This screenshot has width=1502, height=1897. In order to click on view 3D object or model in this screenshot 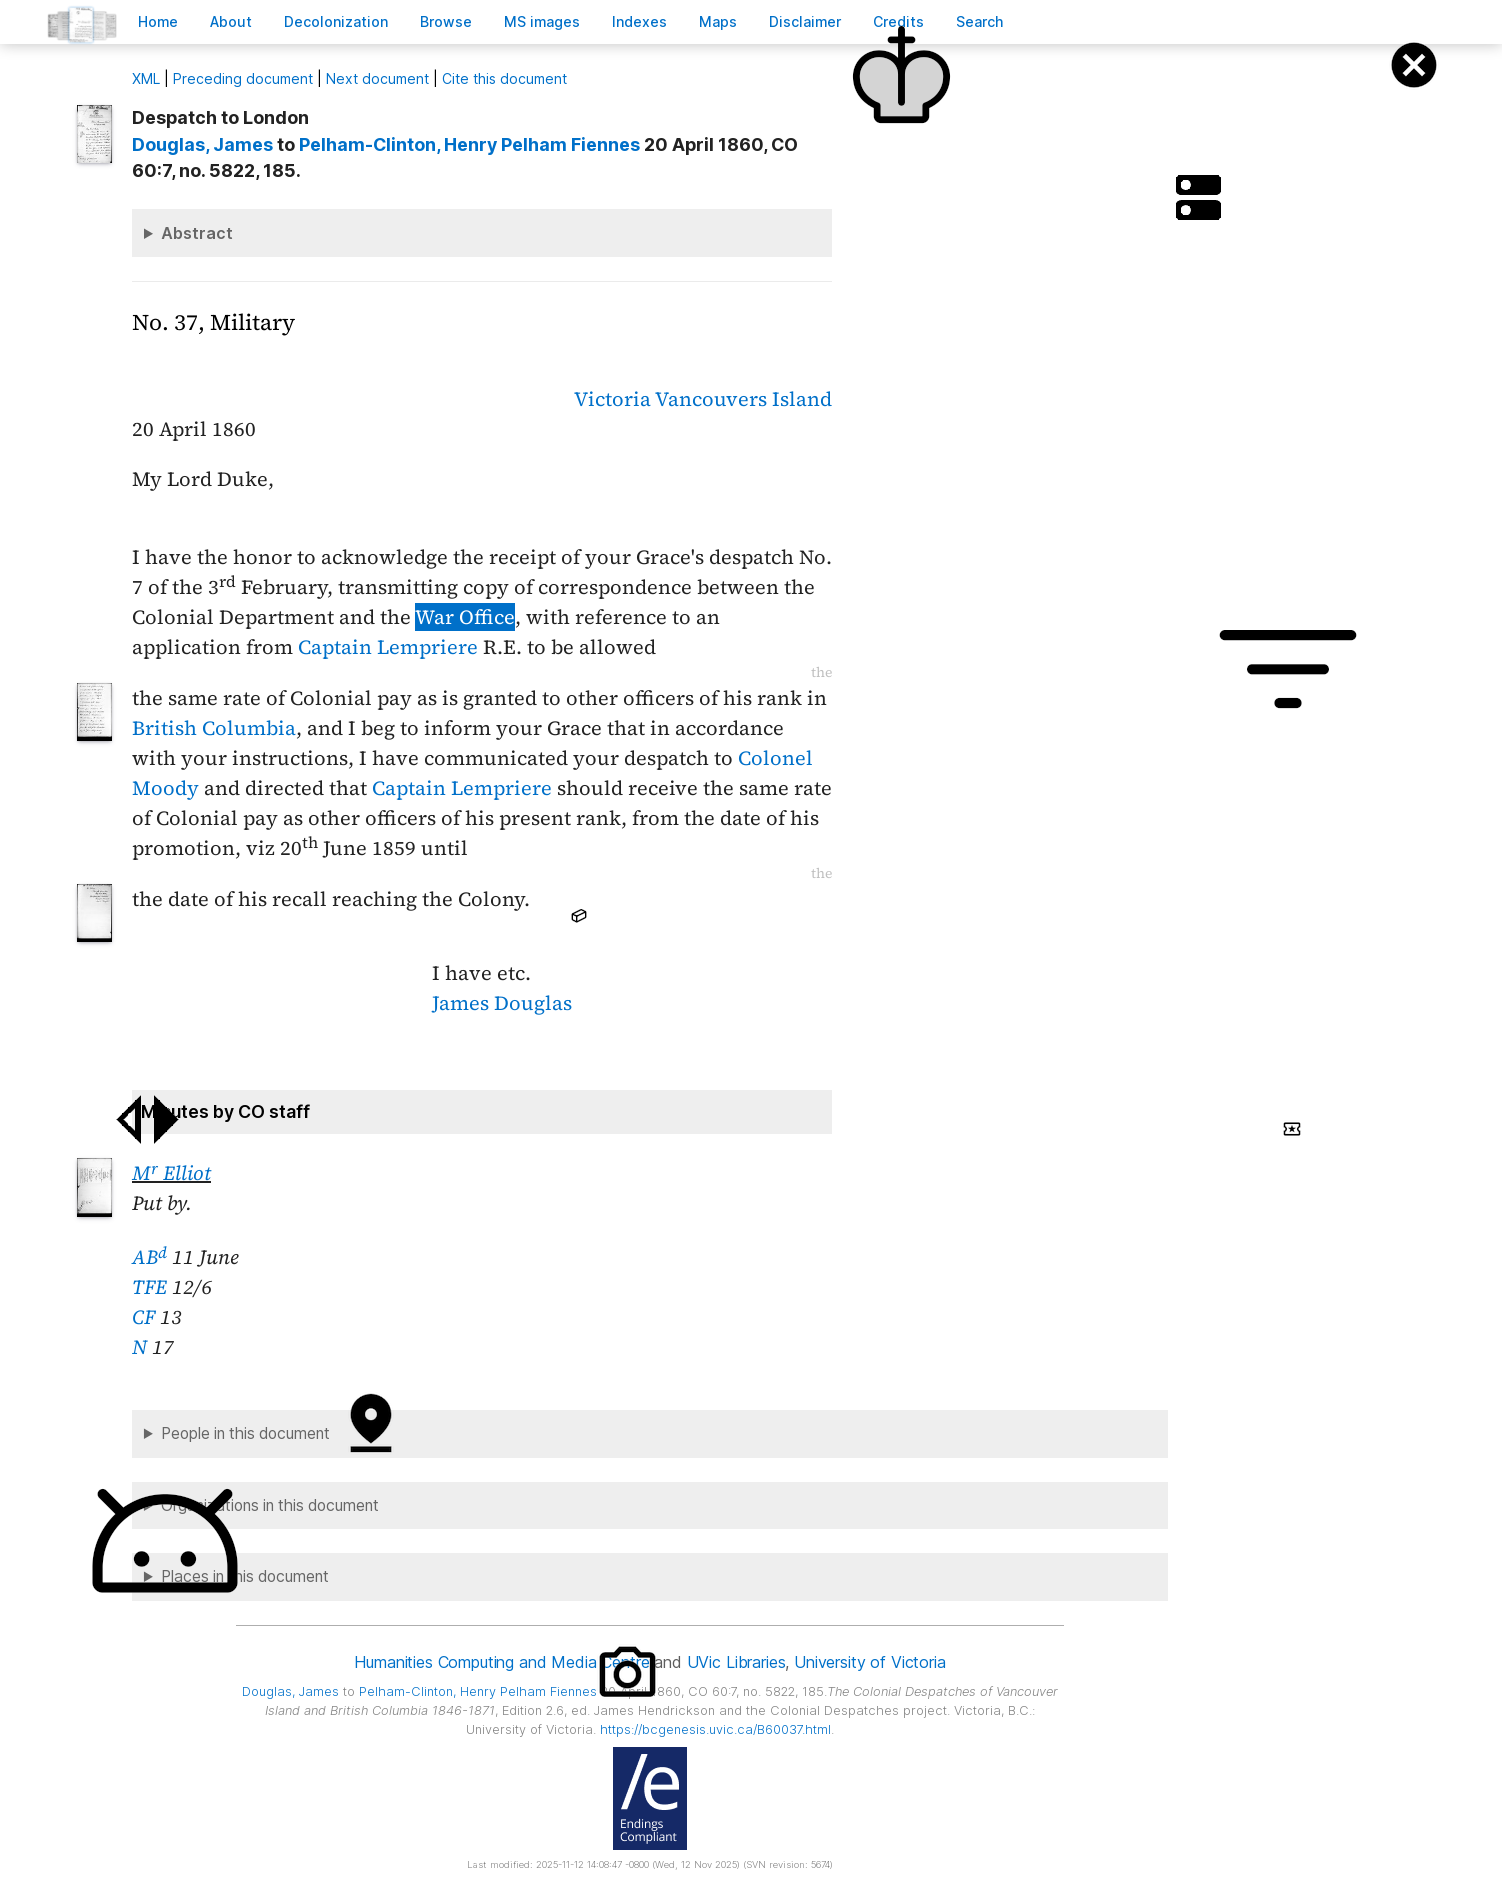, I will do `click(579, 915)`.